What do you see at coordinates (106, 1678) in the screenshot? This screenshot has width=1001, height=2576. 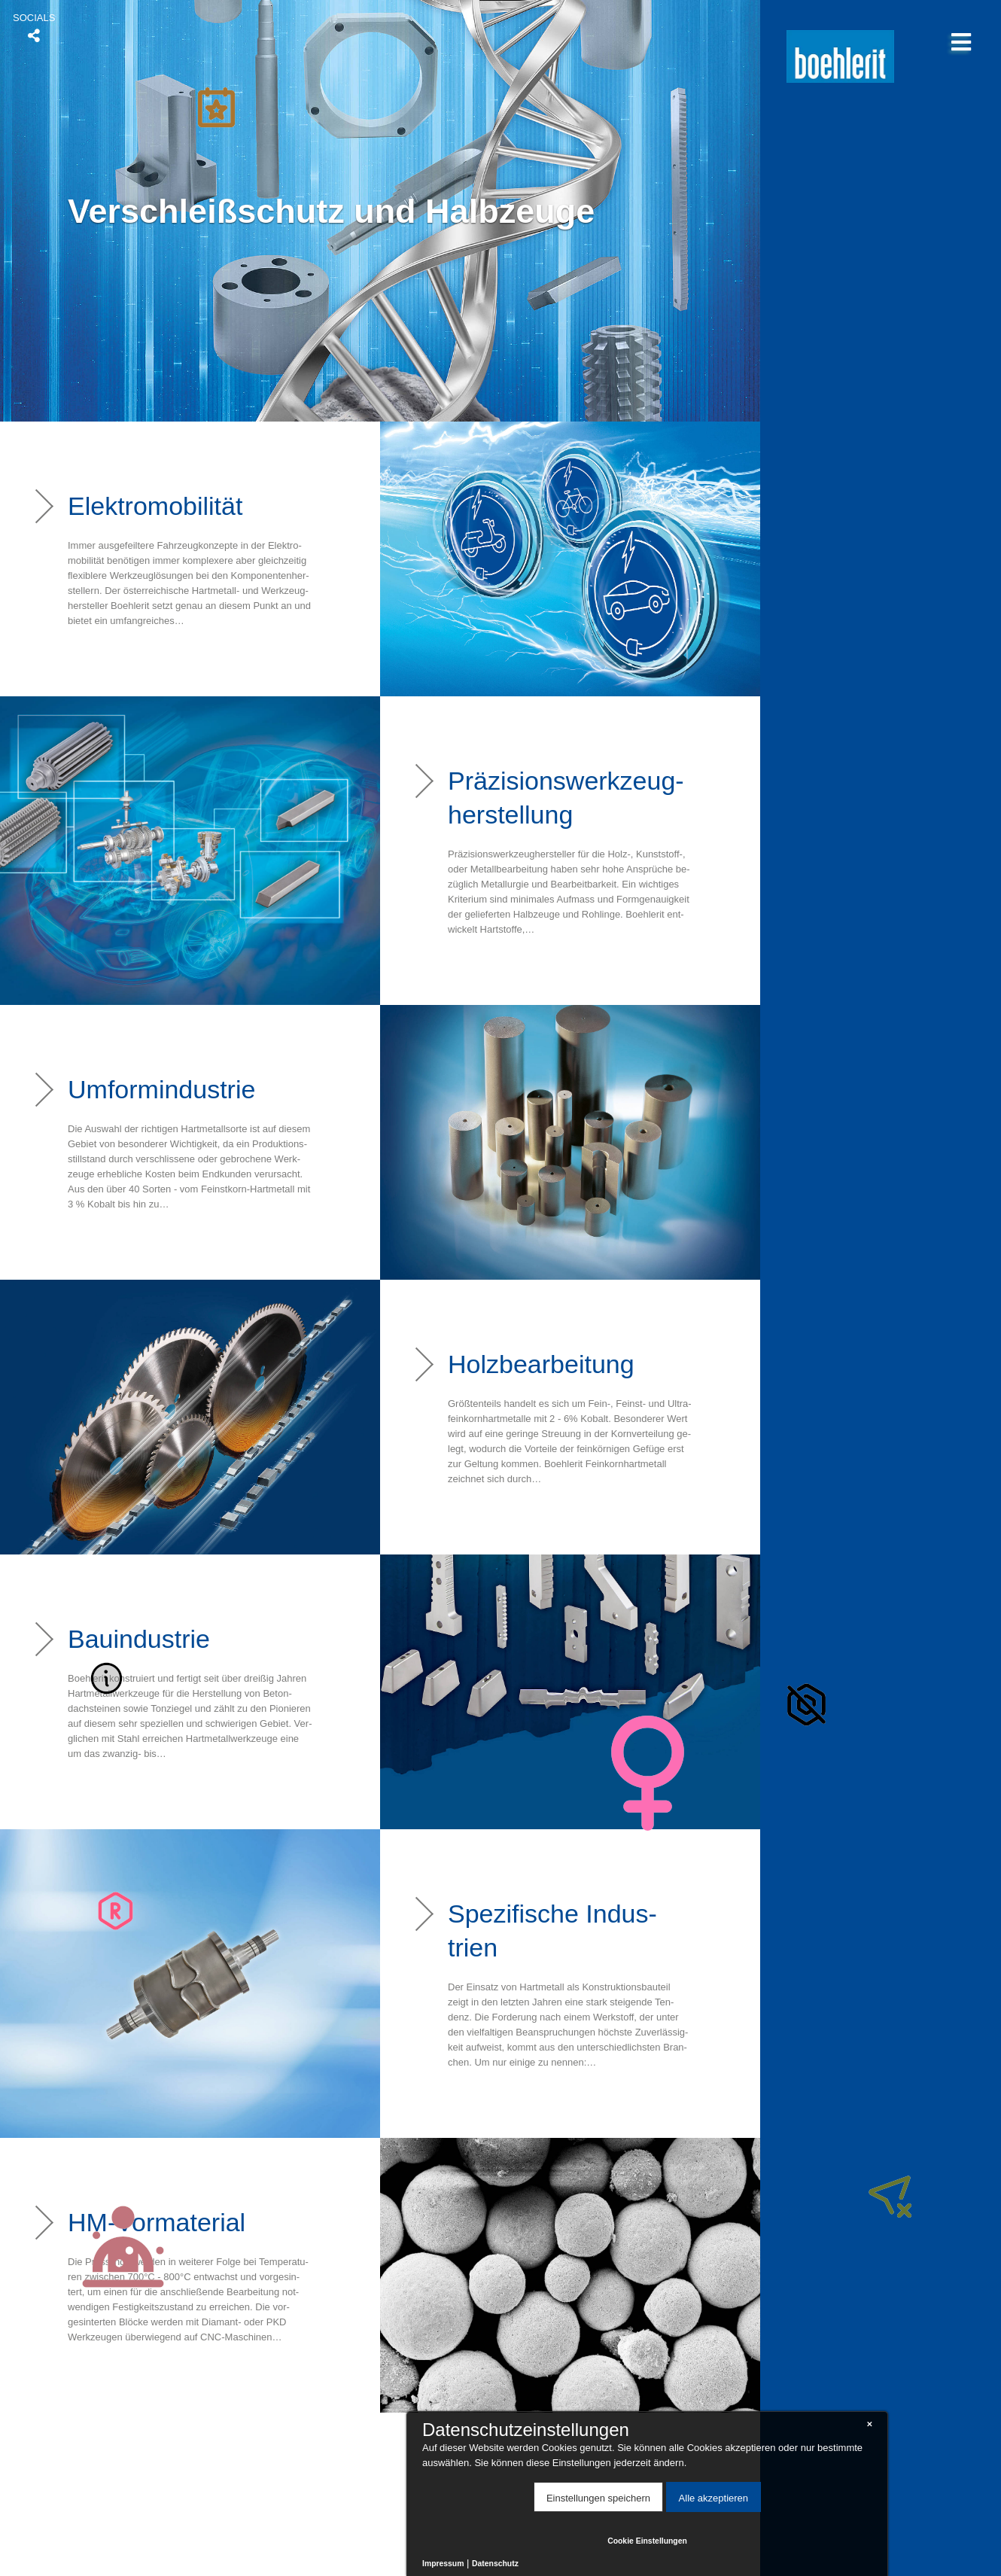 I see `view more information or details` at bounding box center [106, 1678].